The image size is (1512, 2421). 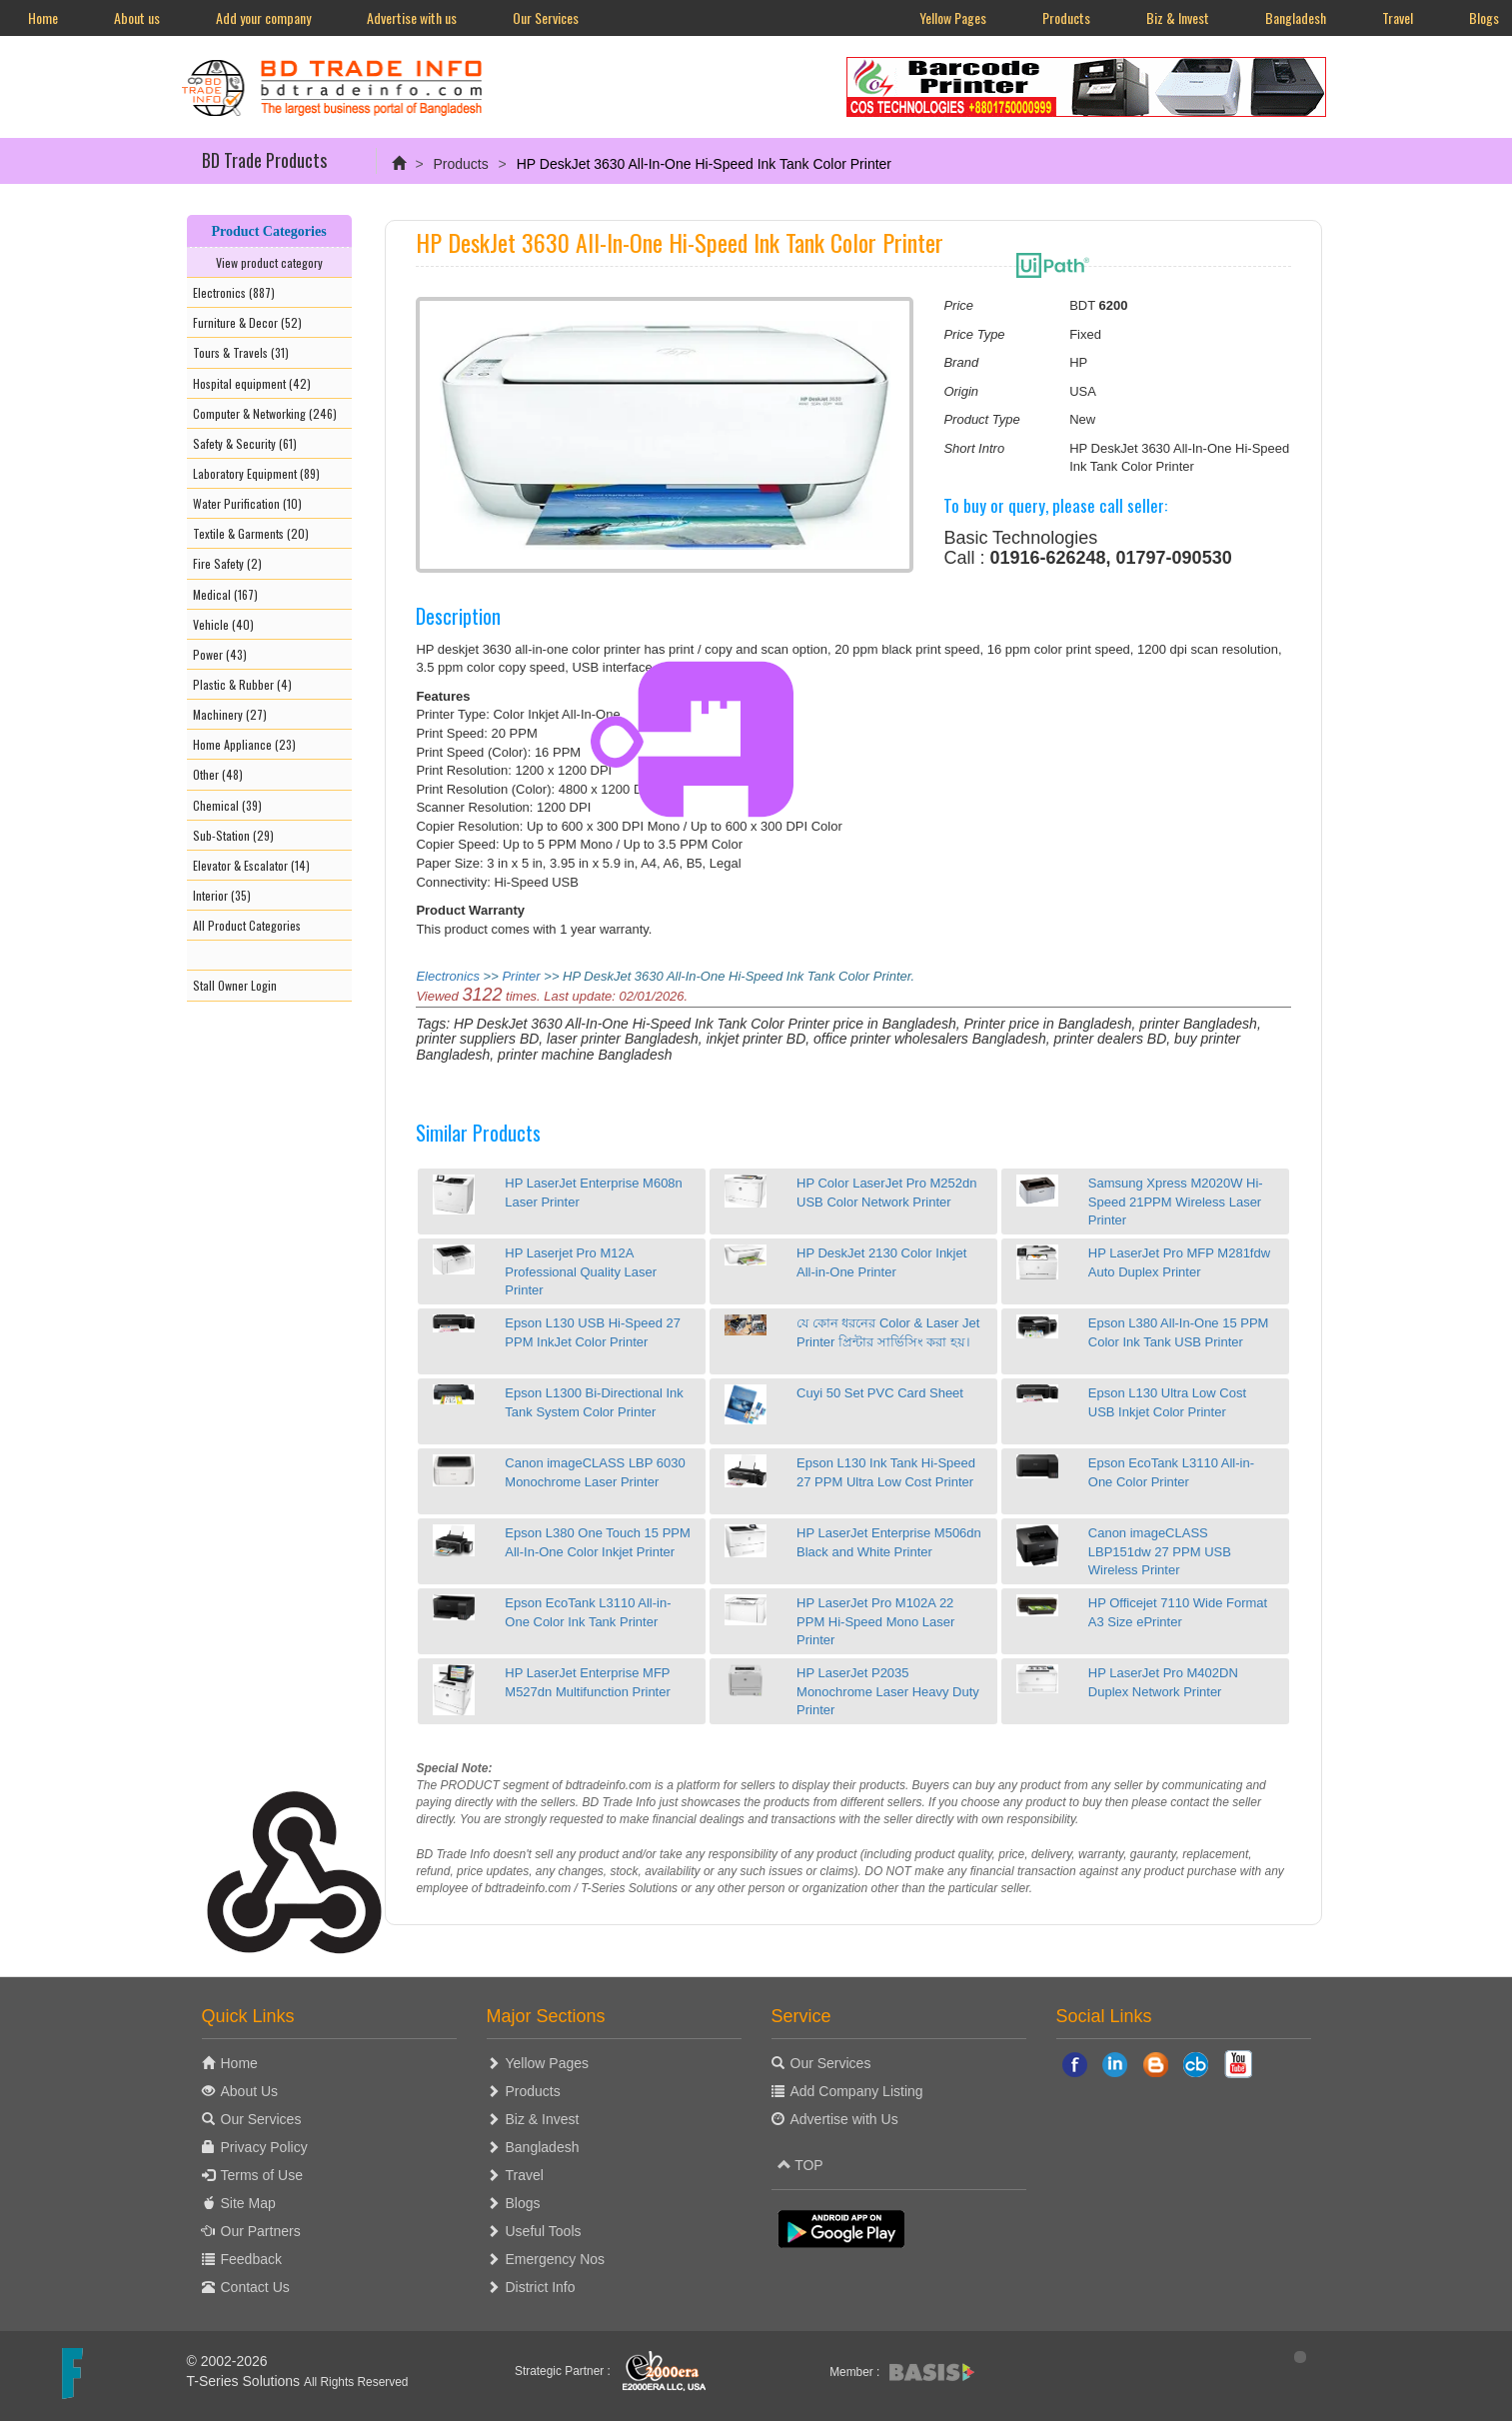 What do you see at coordinates (692, 739) in the screenshot?
I see `open authentik identity provider settings` at bounding box center [692, 739].